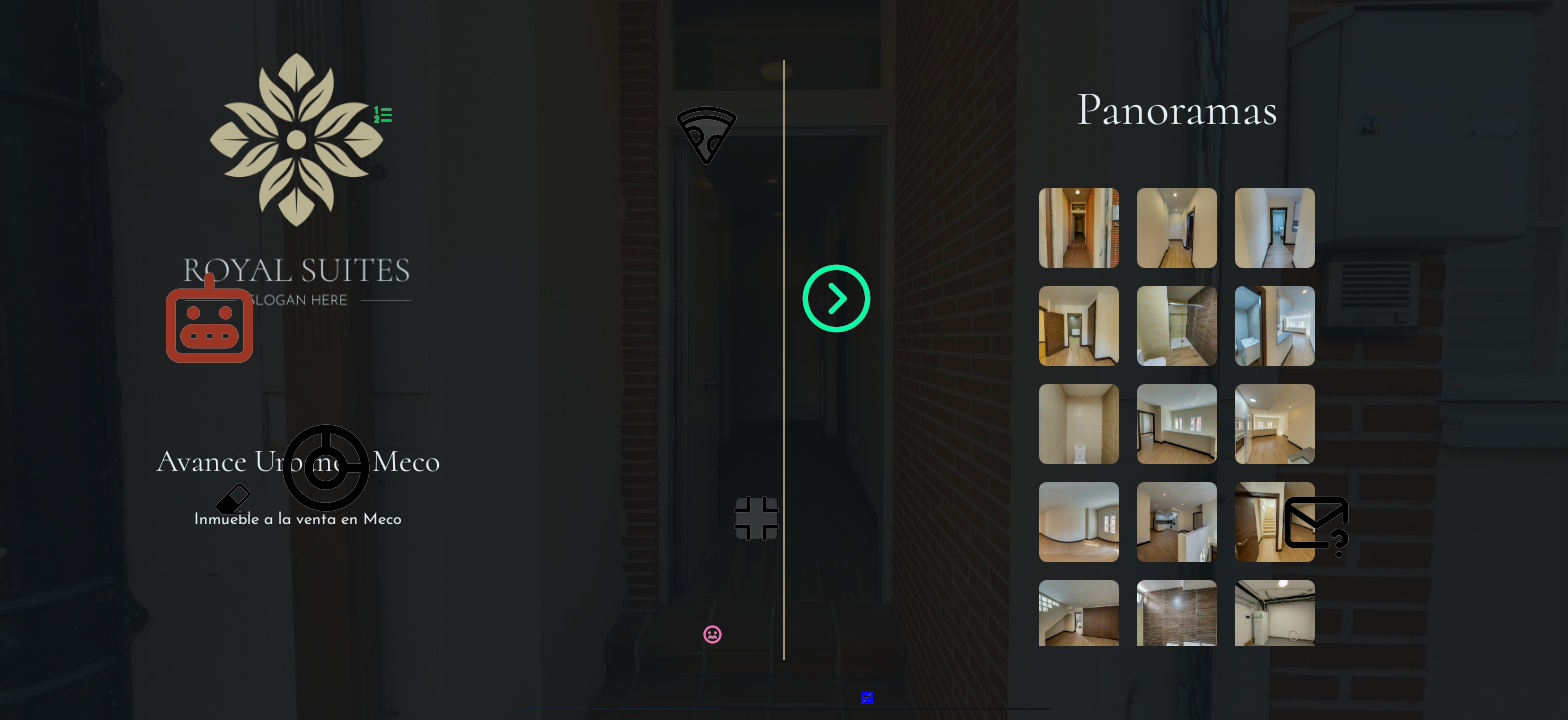  Describe the element at coordinates (383, 115) in the screenshot. I see `create a numbered list` at that location.